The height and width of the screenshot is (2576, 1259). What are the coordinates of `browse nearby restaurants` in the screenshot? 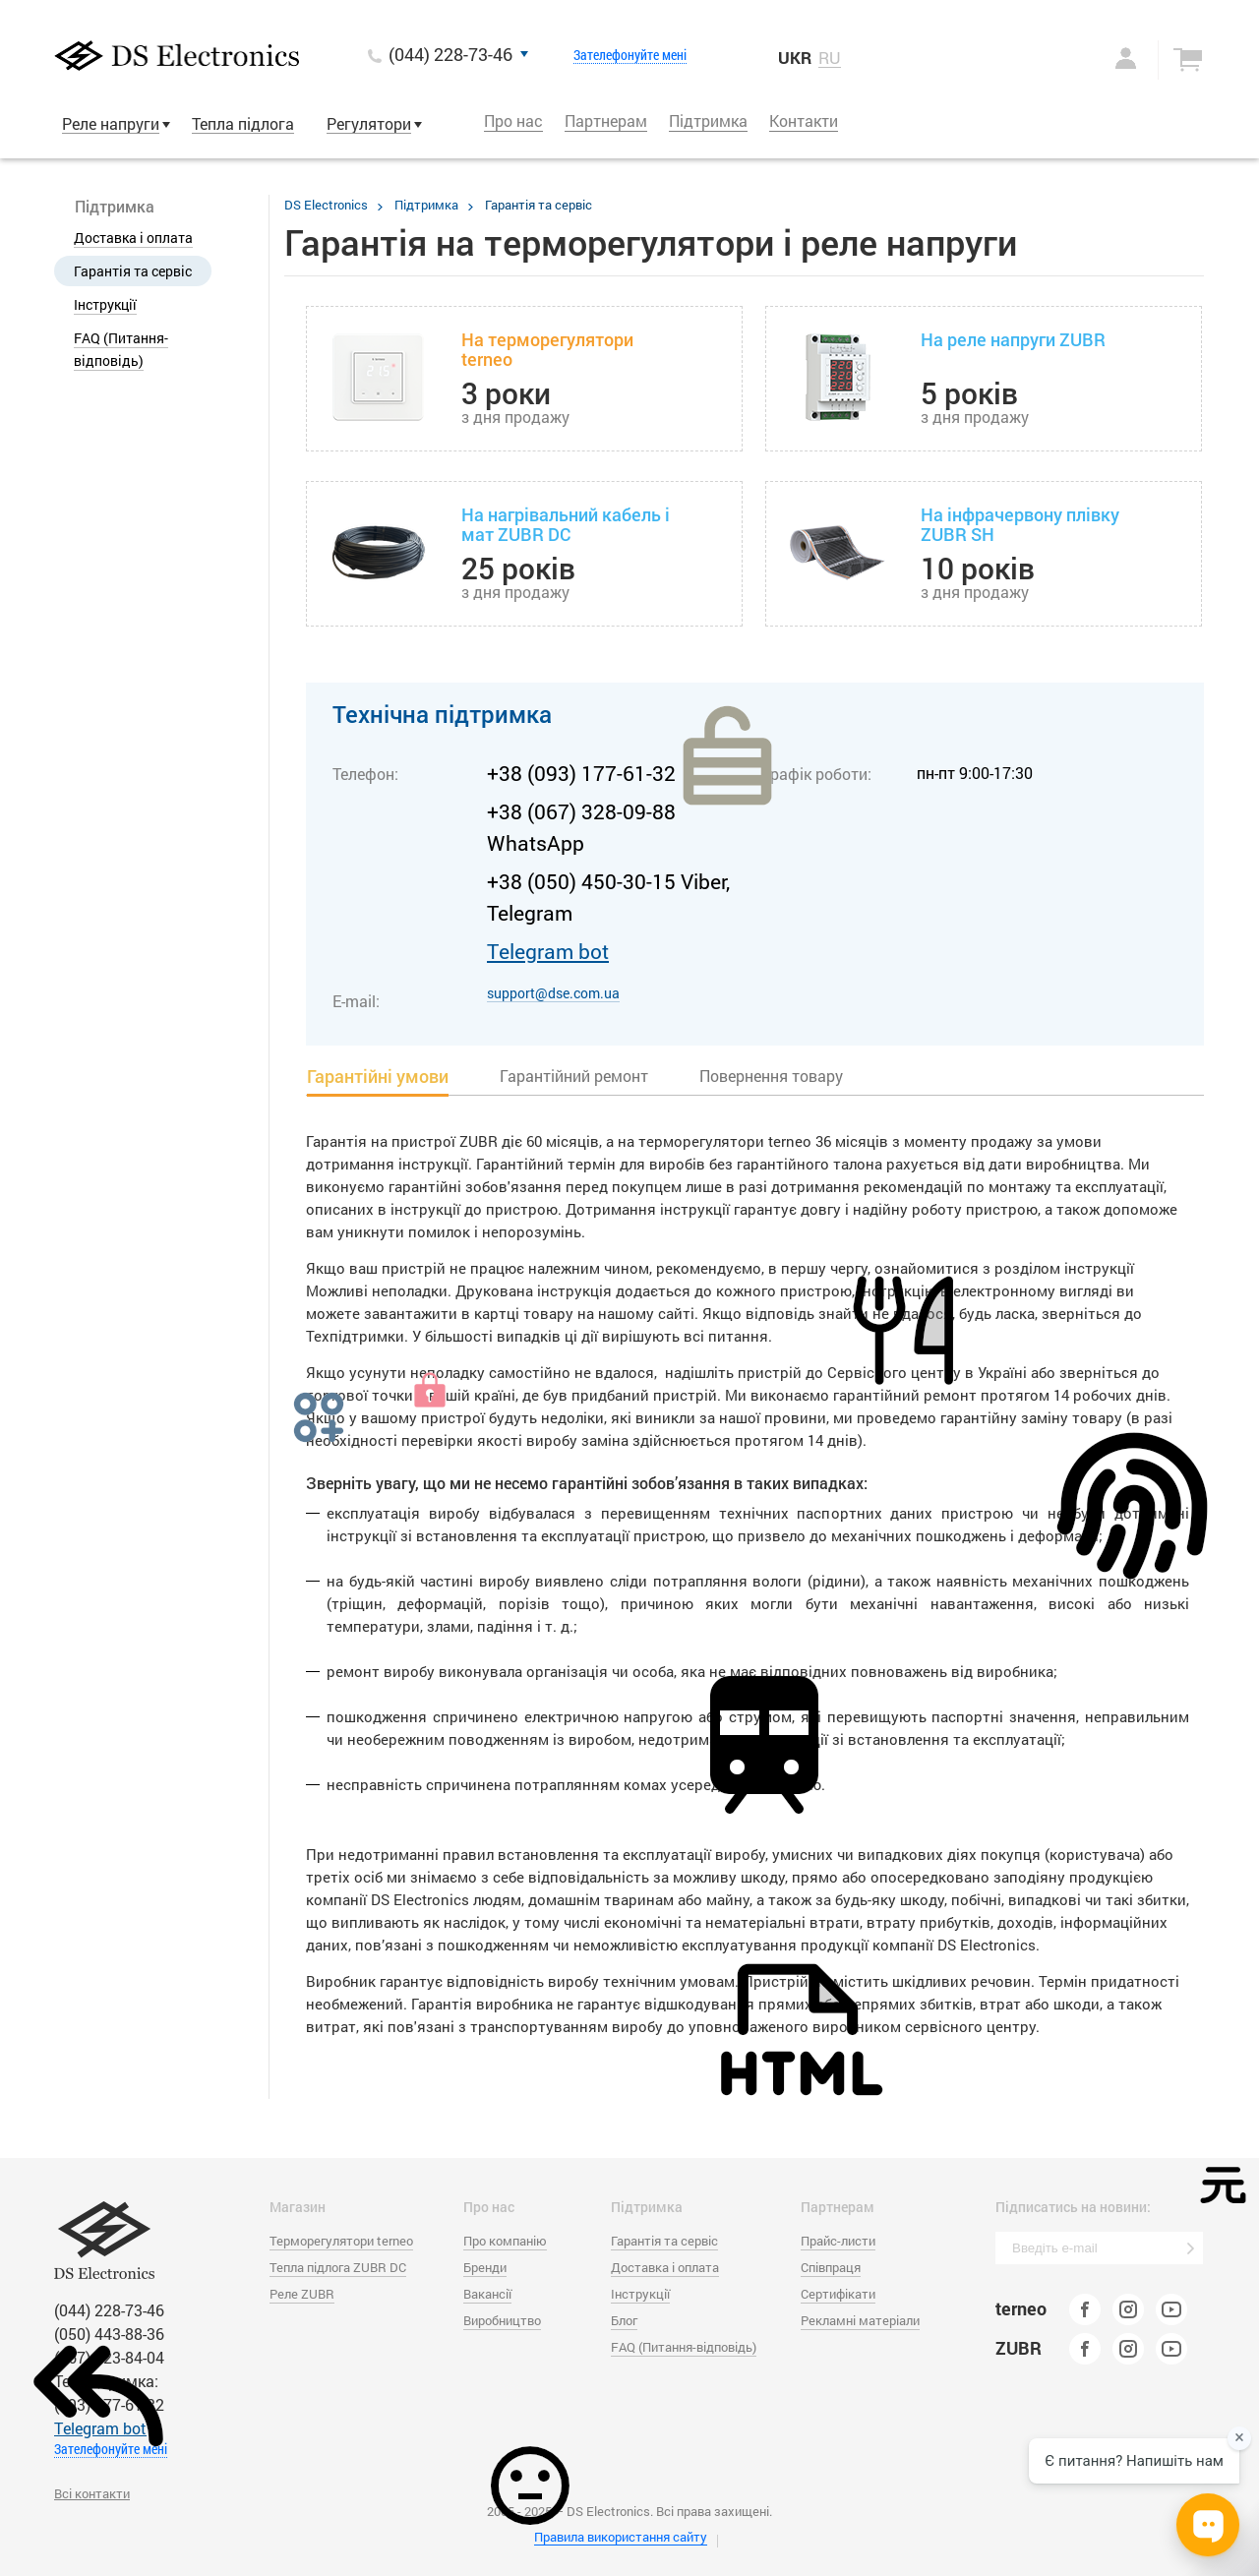 It's located at (905, 1328).